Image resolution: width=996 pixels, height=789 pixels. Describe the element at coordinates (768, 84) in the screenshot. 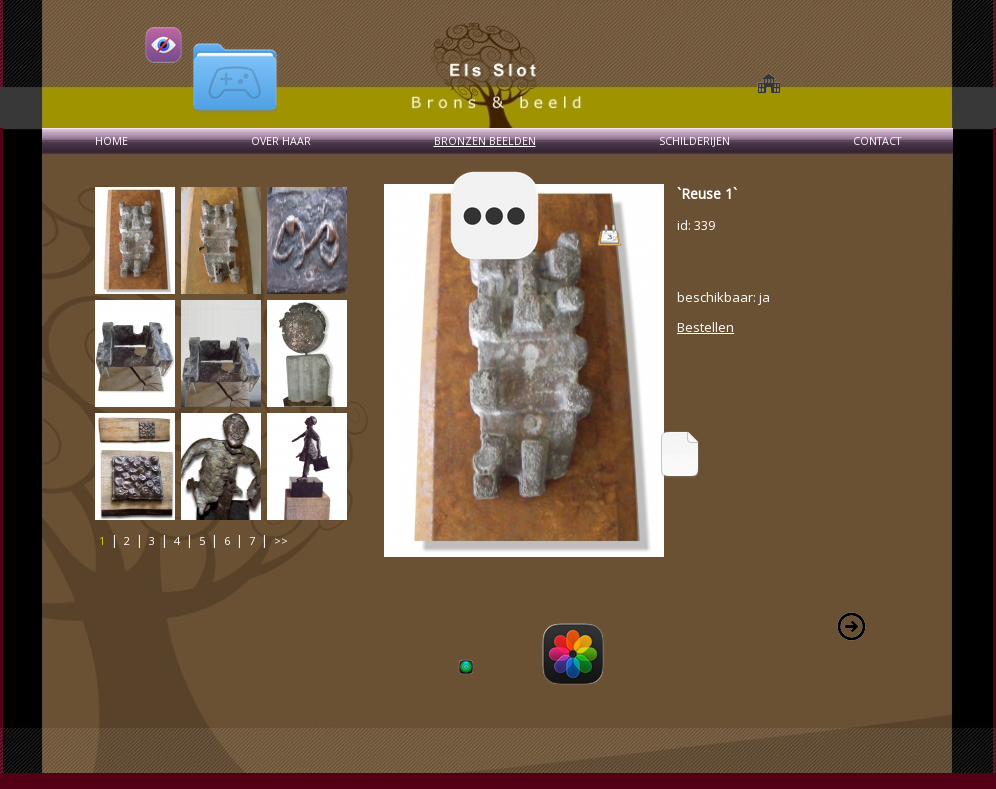

I see `access educational apps and resources` at that location.